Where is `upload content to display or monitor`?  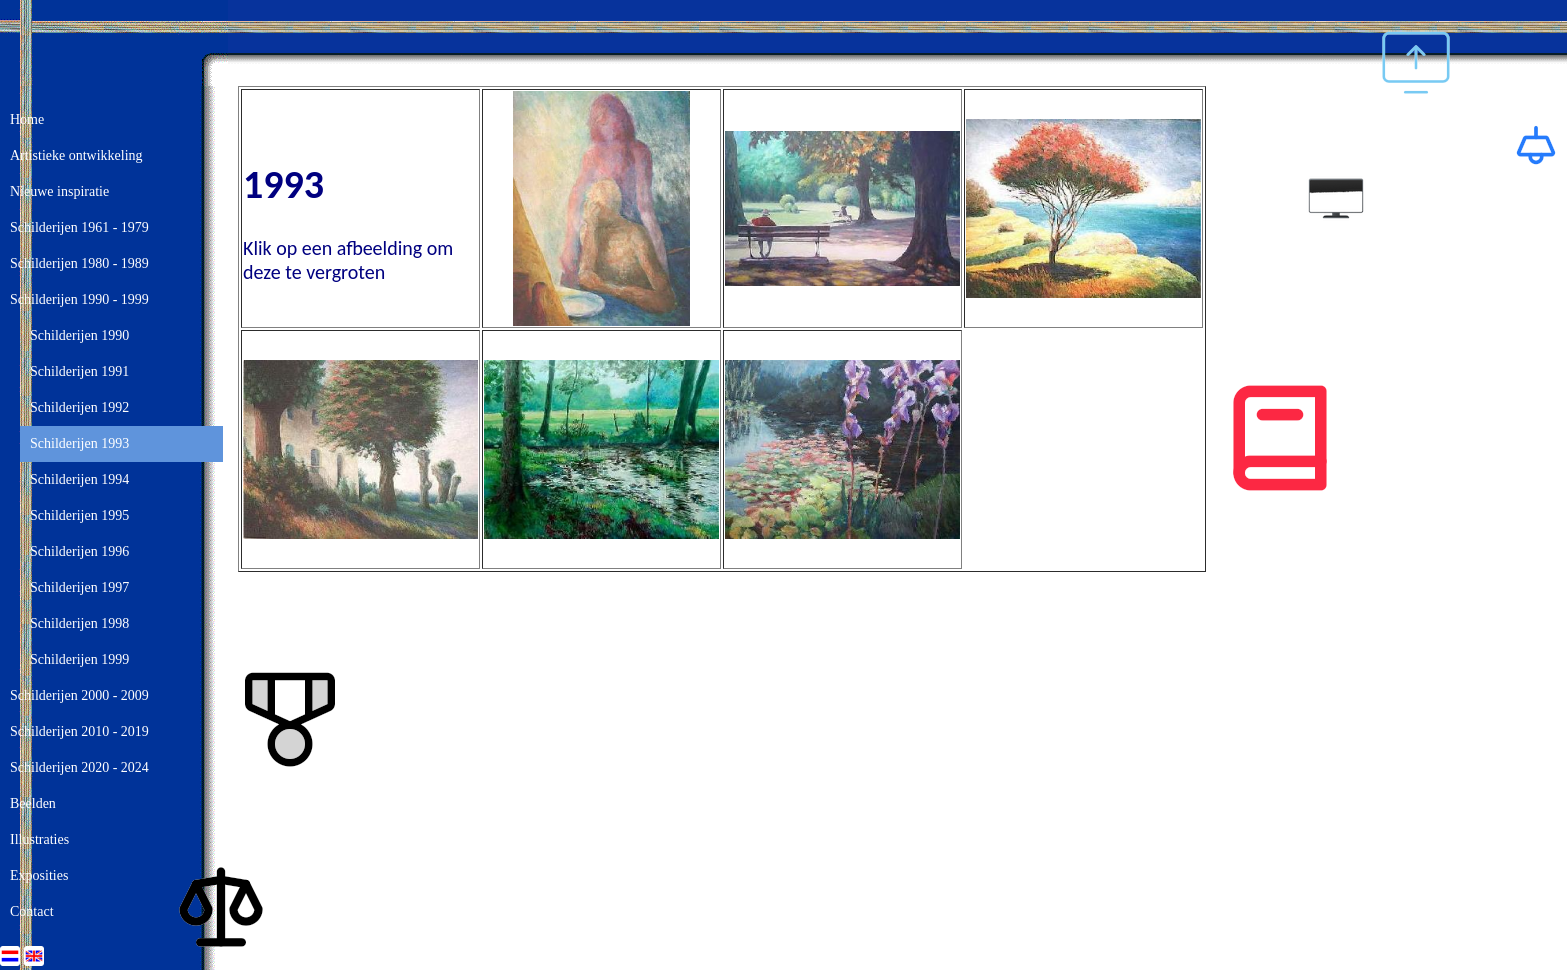 upload content to display or monitor is located at coordinates (1416, 60).